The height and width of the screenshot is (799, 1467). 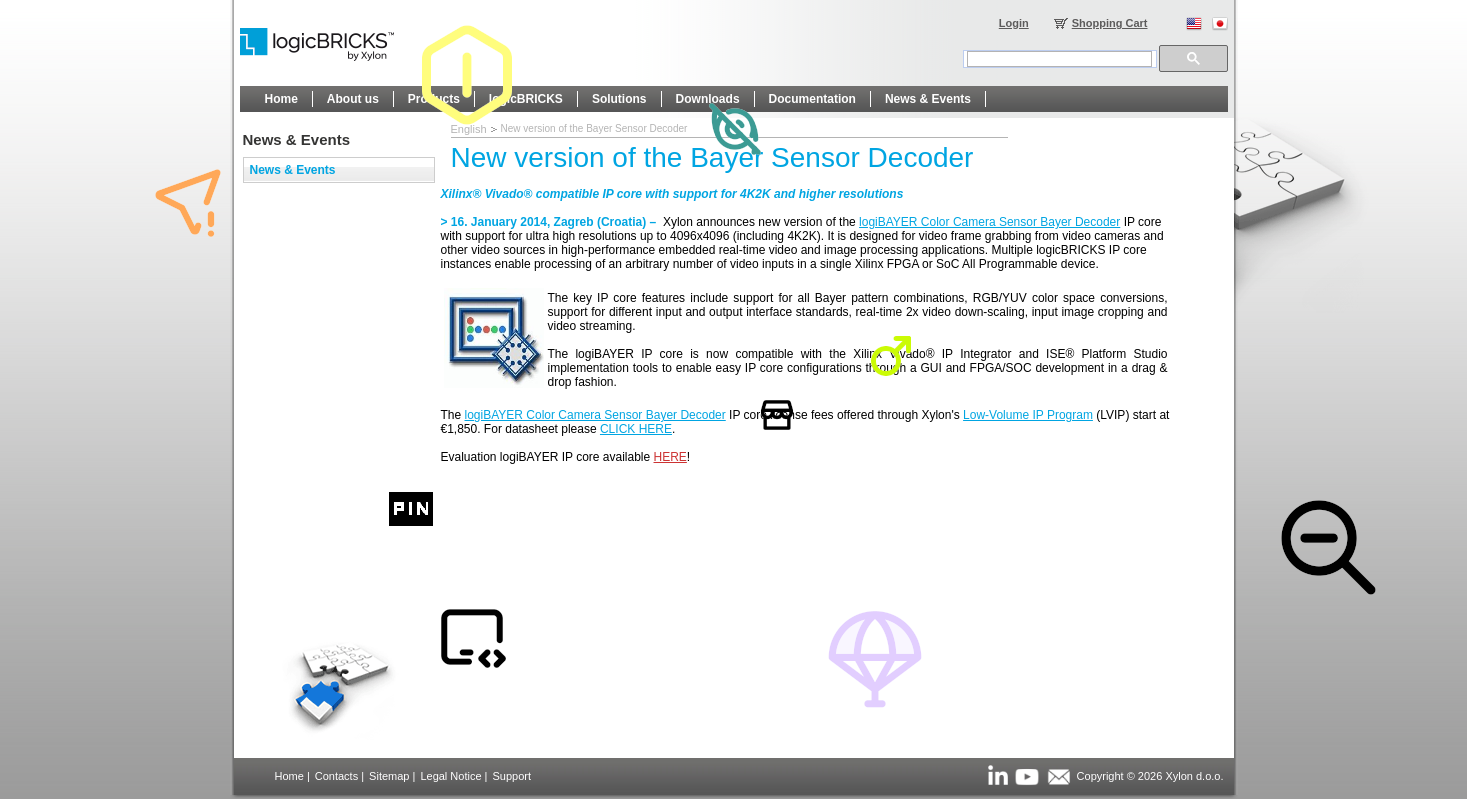 What do you see at coordinates (735, 129) in the screenshot?
I see `disable storm alerts` at bounding box center [735, 129].